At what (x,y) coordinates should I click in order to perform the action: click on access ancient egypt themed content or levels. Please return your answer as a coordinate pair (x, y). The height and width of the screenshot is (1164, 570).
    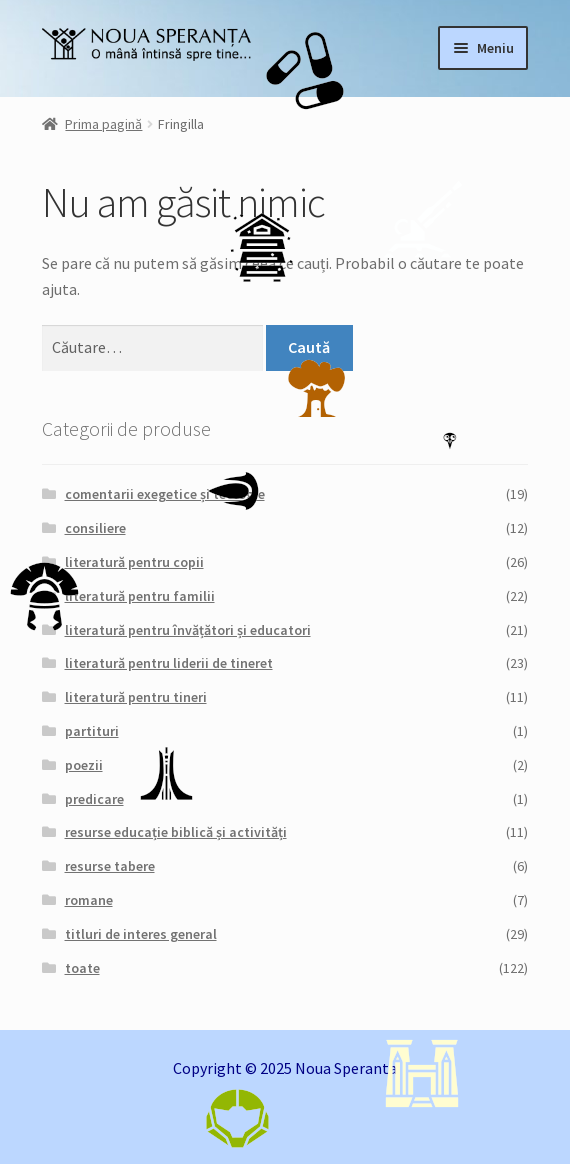
    Looking at the image, I should click on (422, 1071).